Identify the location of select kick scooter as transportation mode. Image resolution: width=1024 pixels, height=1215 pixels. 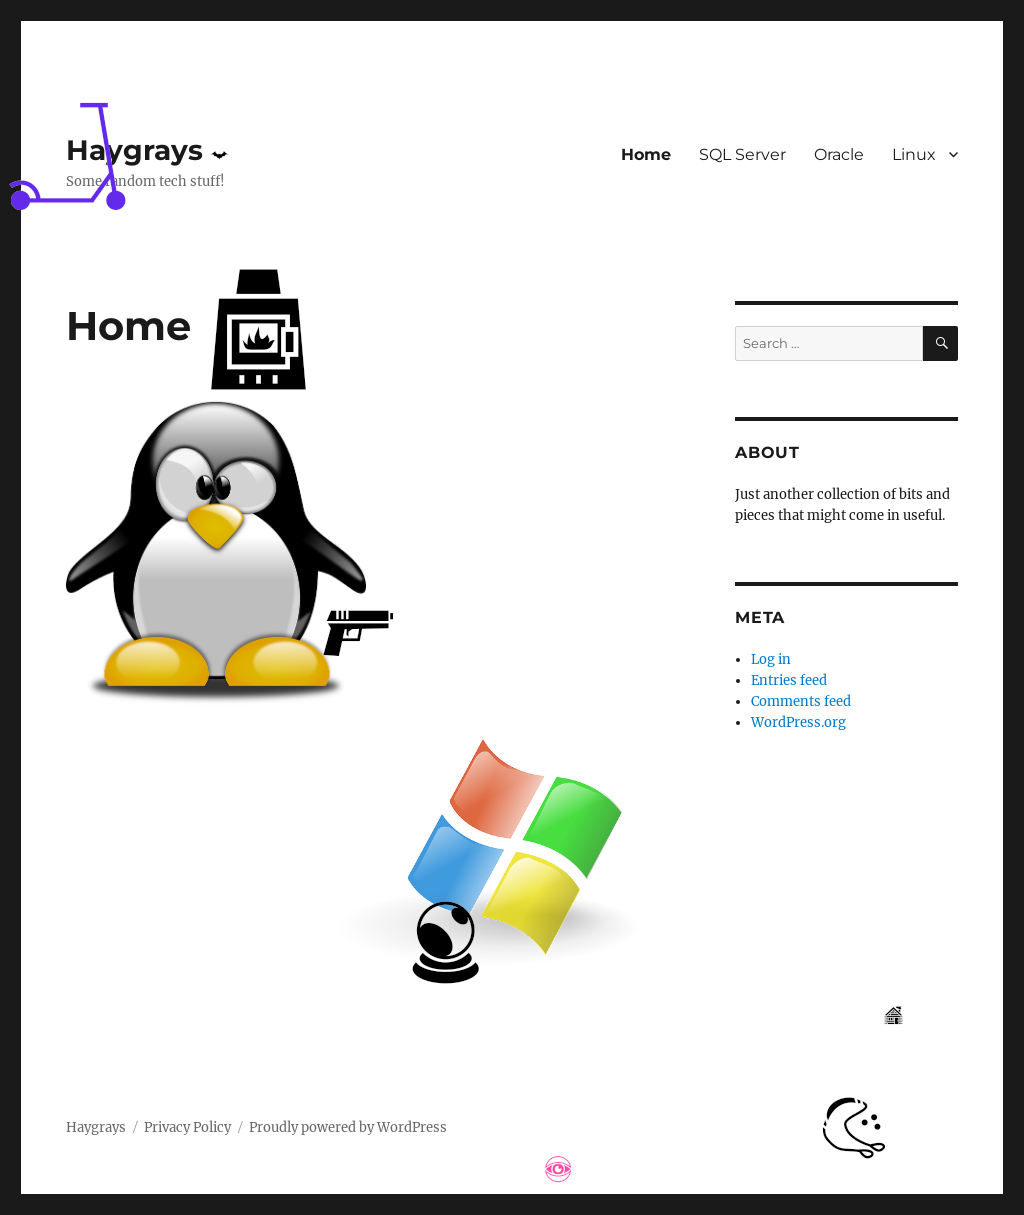
(67, 156).